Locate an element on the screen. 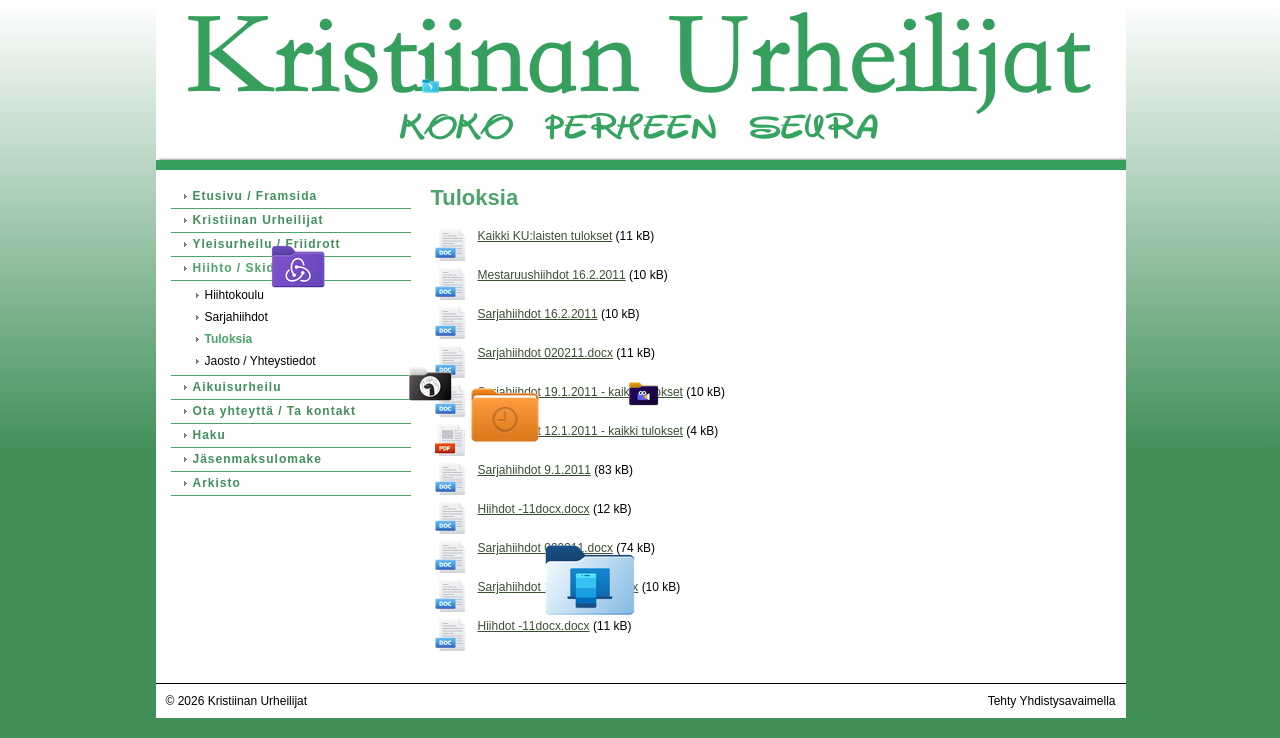 This screenshot has height=738, width=1280. folder containing deno runtime projects is located at coordinates (430, 385).